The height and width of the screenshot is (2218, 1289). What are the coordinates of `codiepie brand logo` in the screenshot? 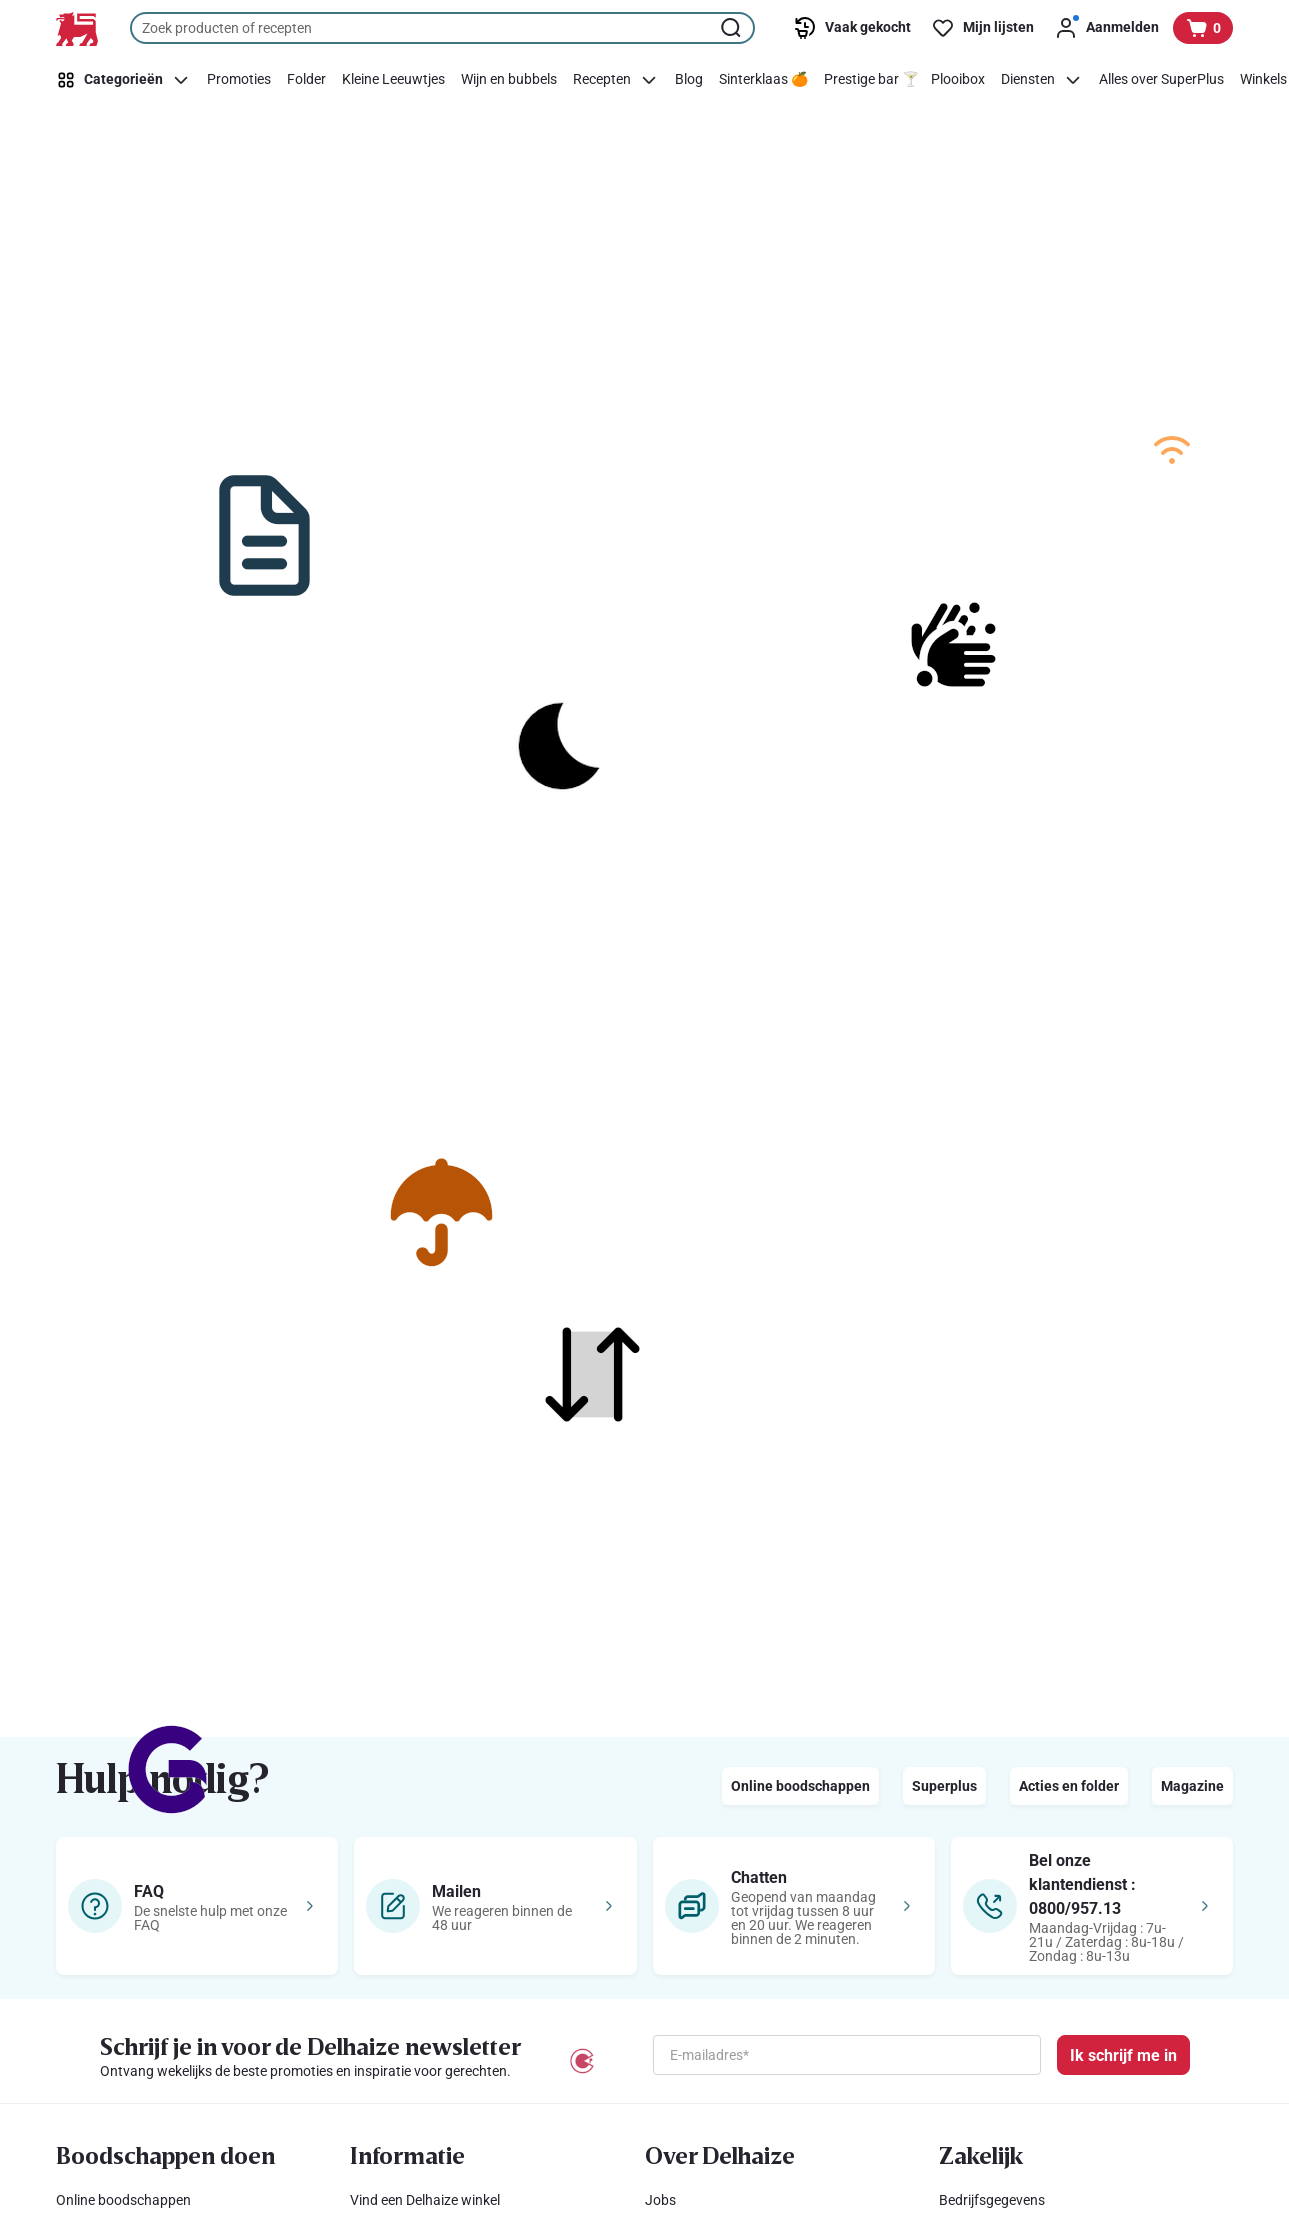 It's located at (582, 2061).